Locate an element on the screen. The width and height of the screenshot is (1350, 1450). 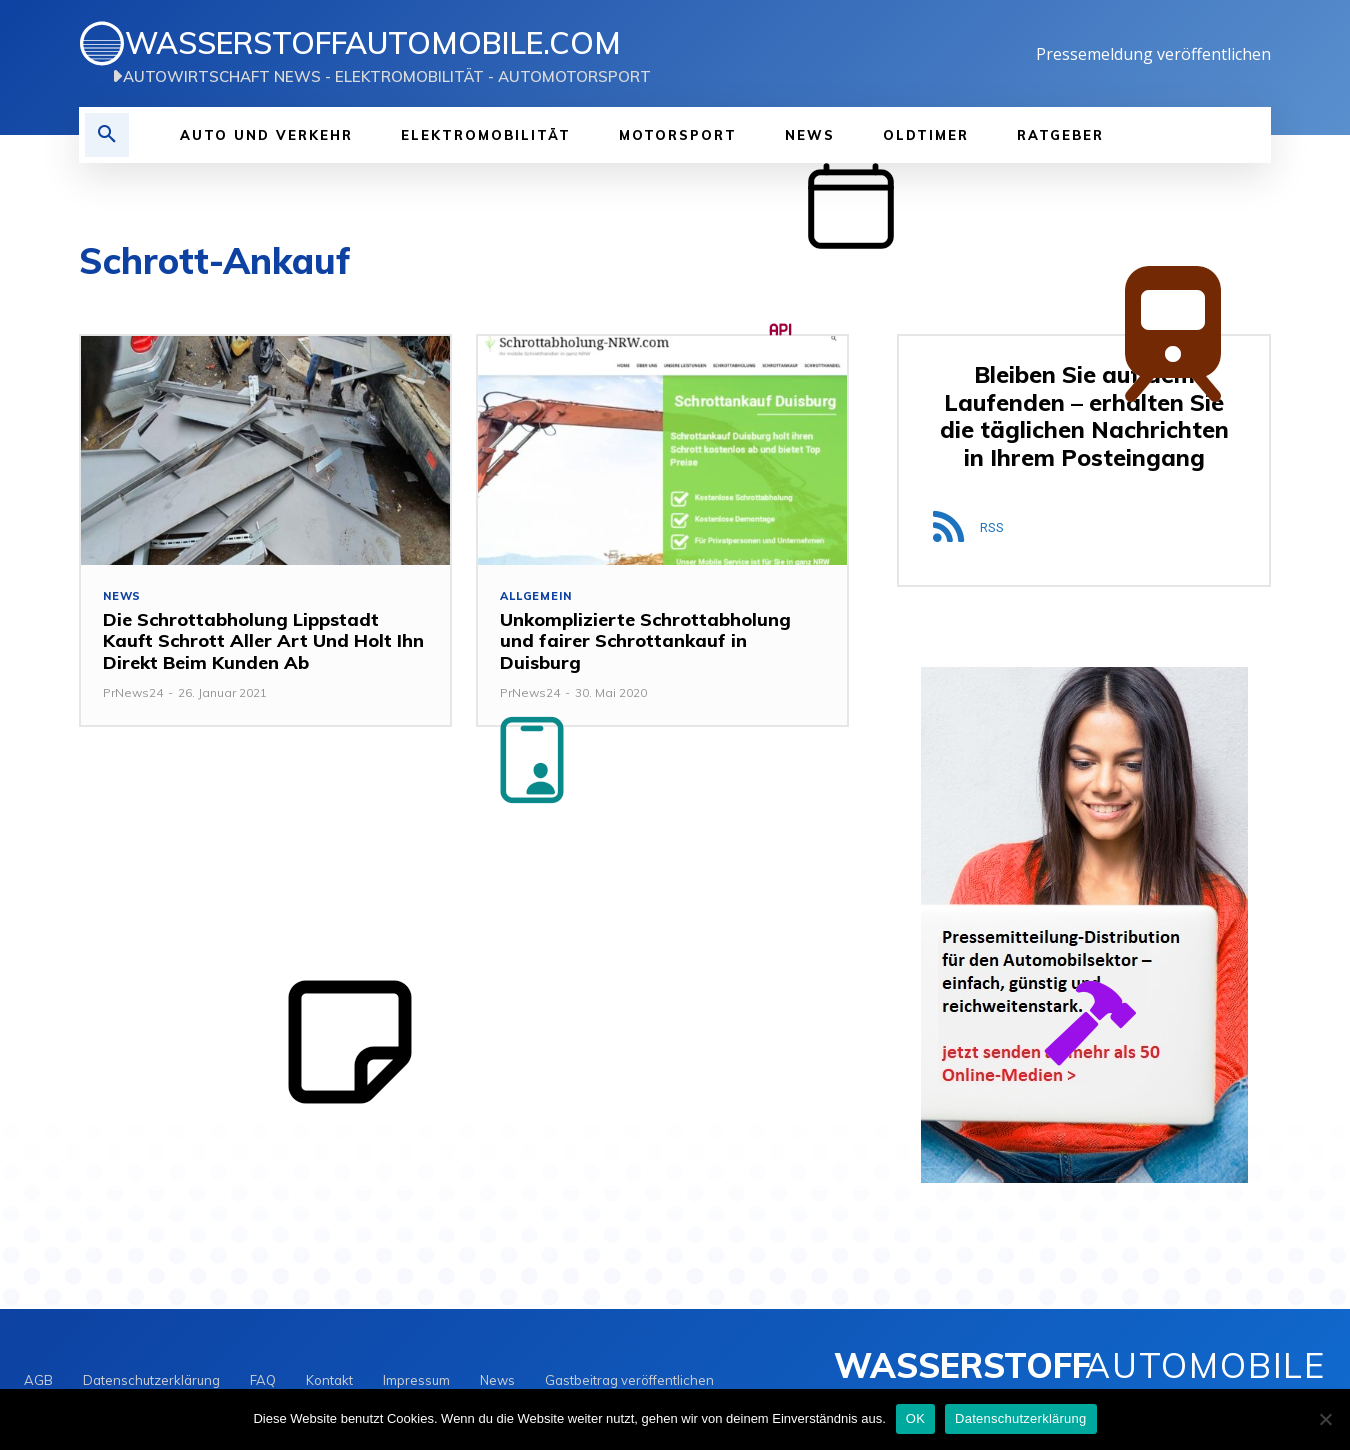
access API settings or documentation is located at coordinates (780, 329).